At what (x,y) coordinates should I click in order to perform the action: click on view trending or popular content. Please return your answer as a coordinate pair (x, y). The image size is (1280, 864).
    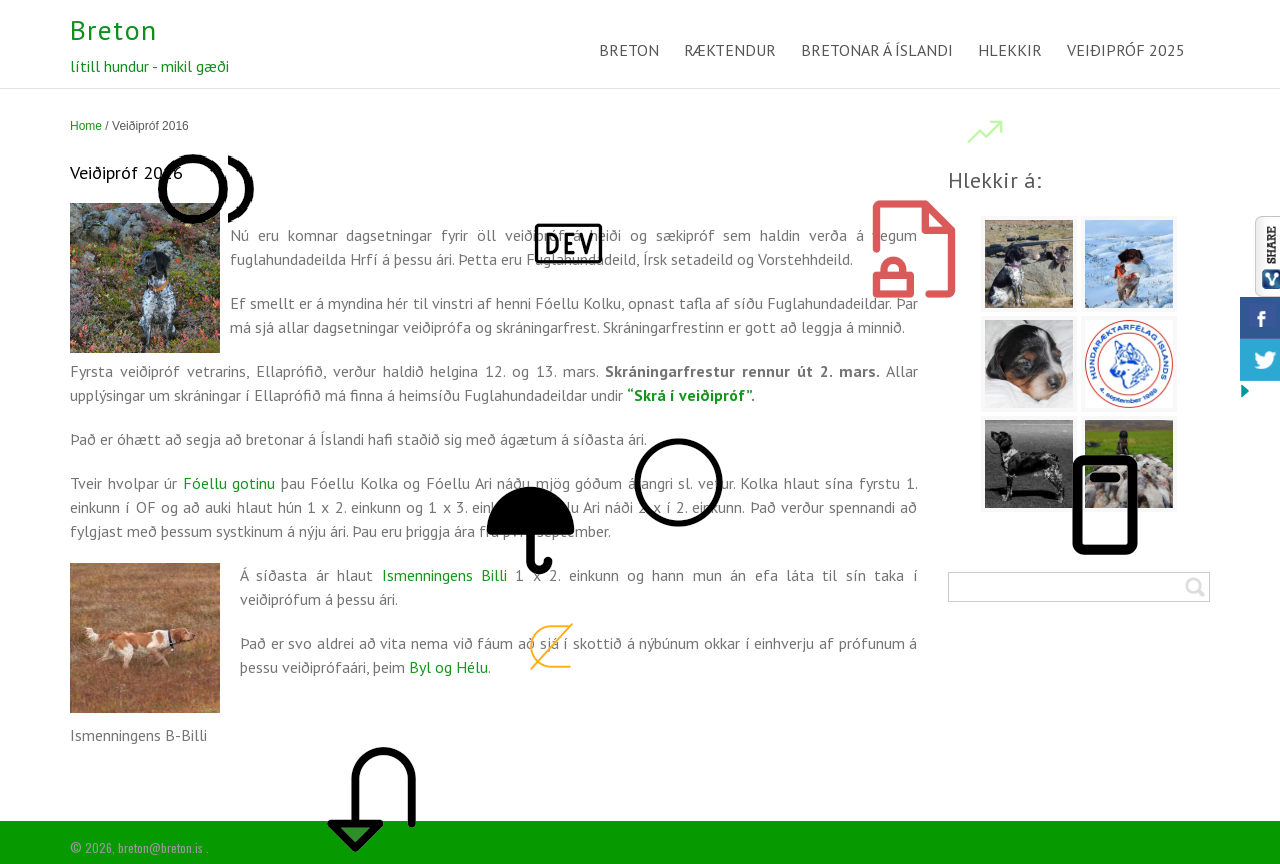
    Looking at the image, I should click on (985, 133).